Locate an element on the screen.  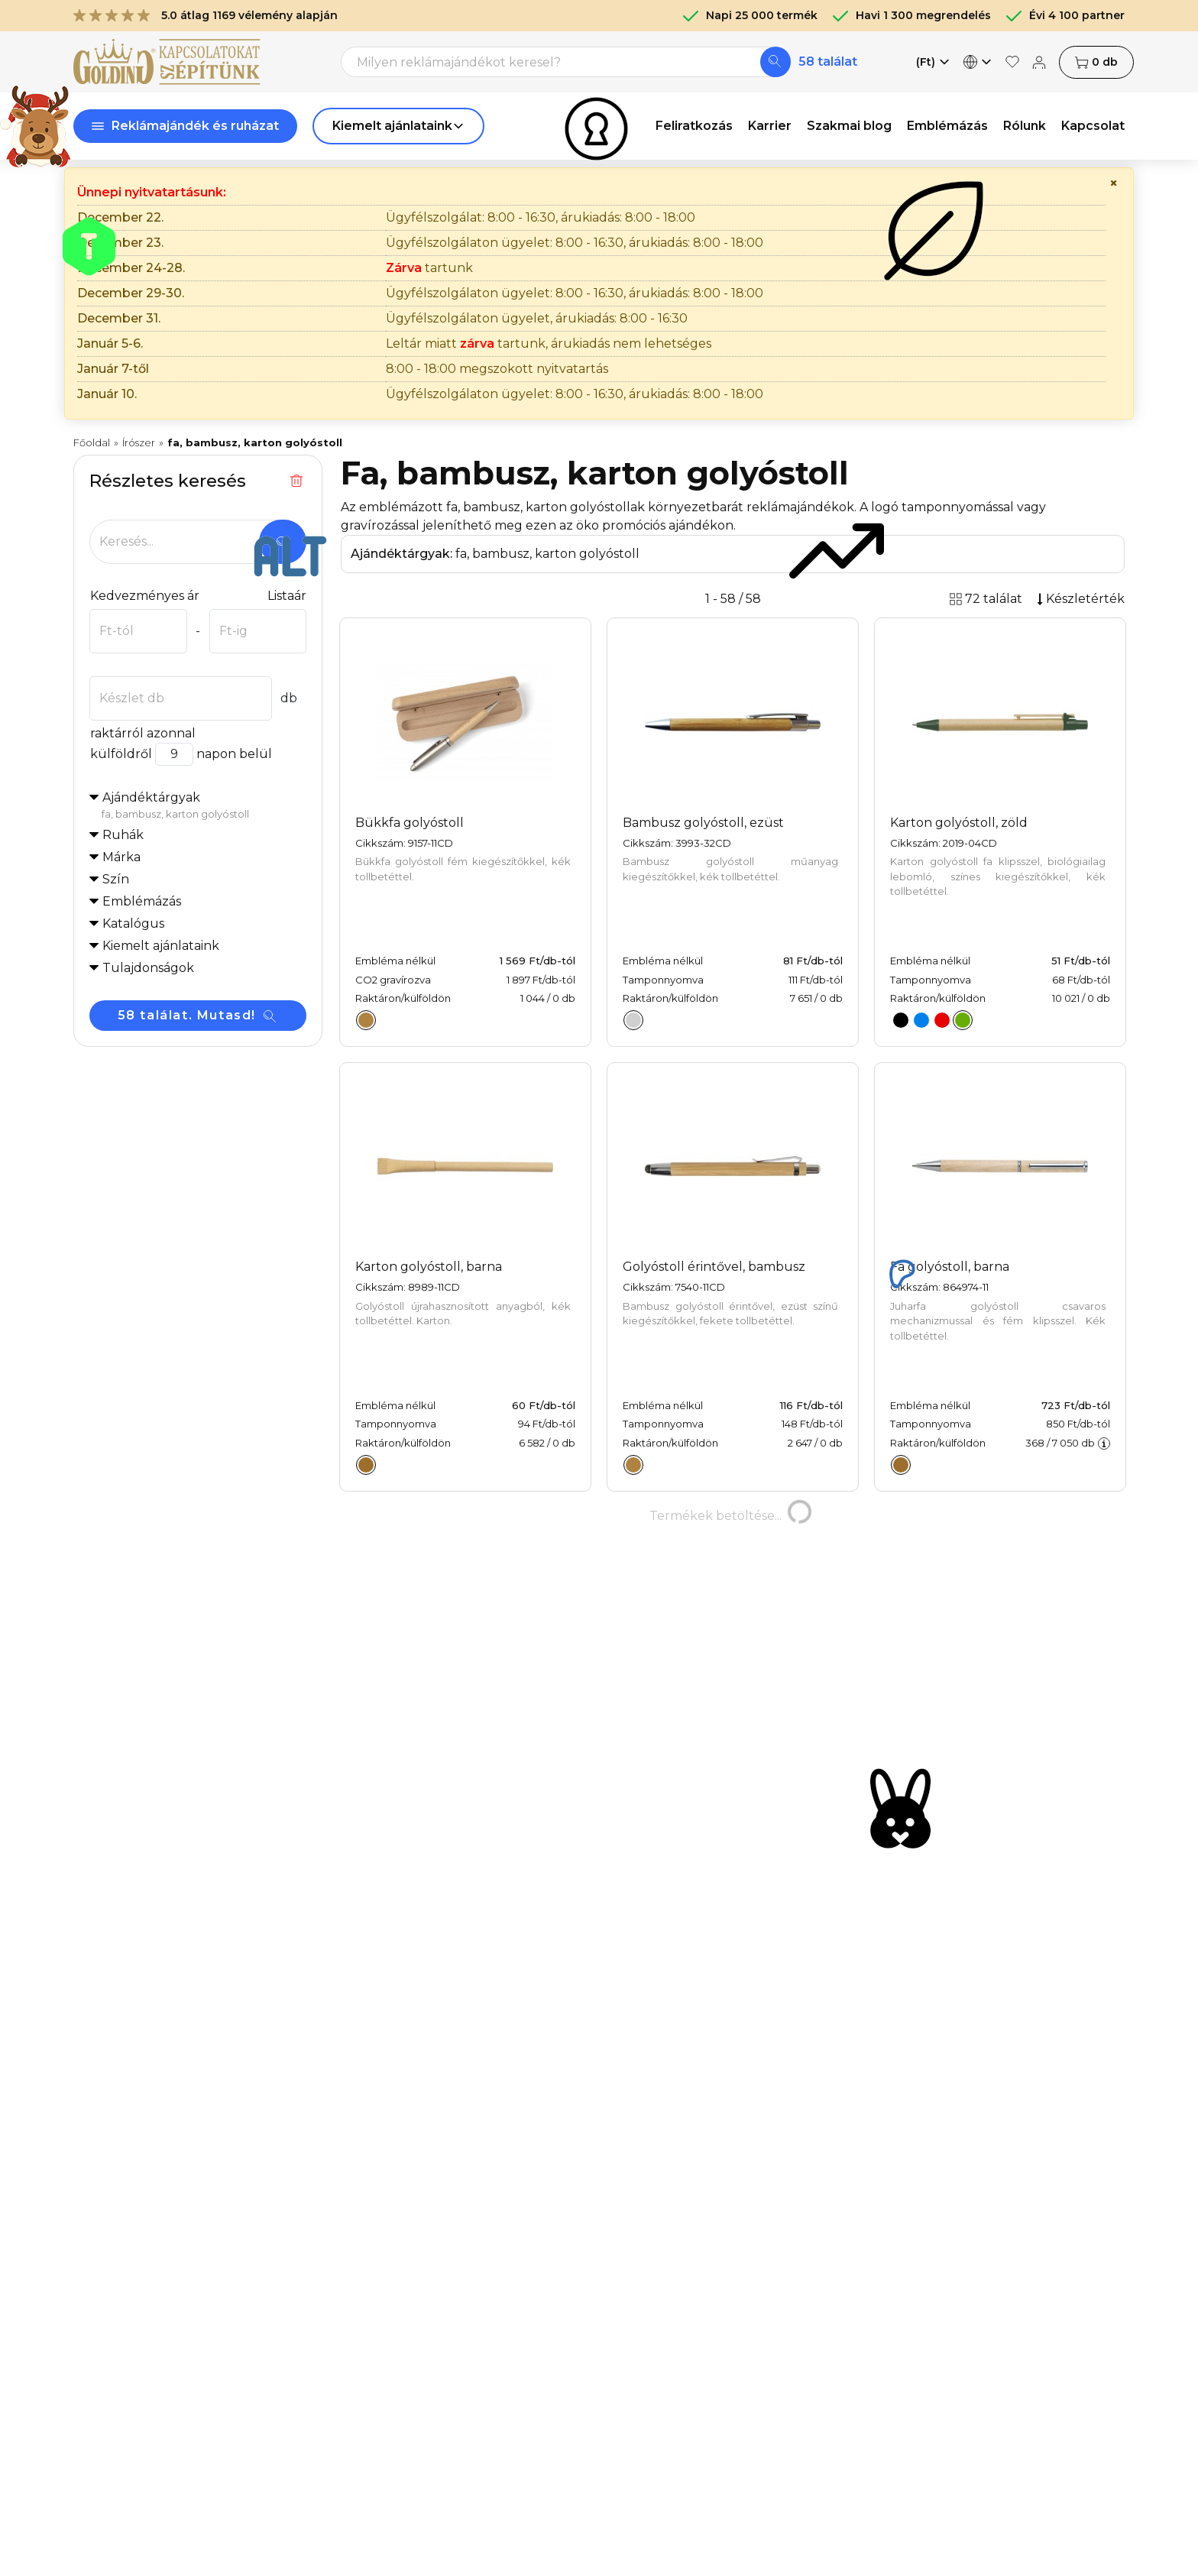
view trending or popular content is located at coordinates (837, 551).